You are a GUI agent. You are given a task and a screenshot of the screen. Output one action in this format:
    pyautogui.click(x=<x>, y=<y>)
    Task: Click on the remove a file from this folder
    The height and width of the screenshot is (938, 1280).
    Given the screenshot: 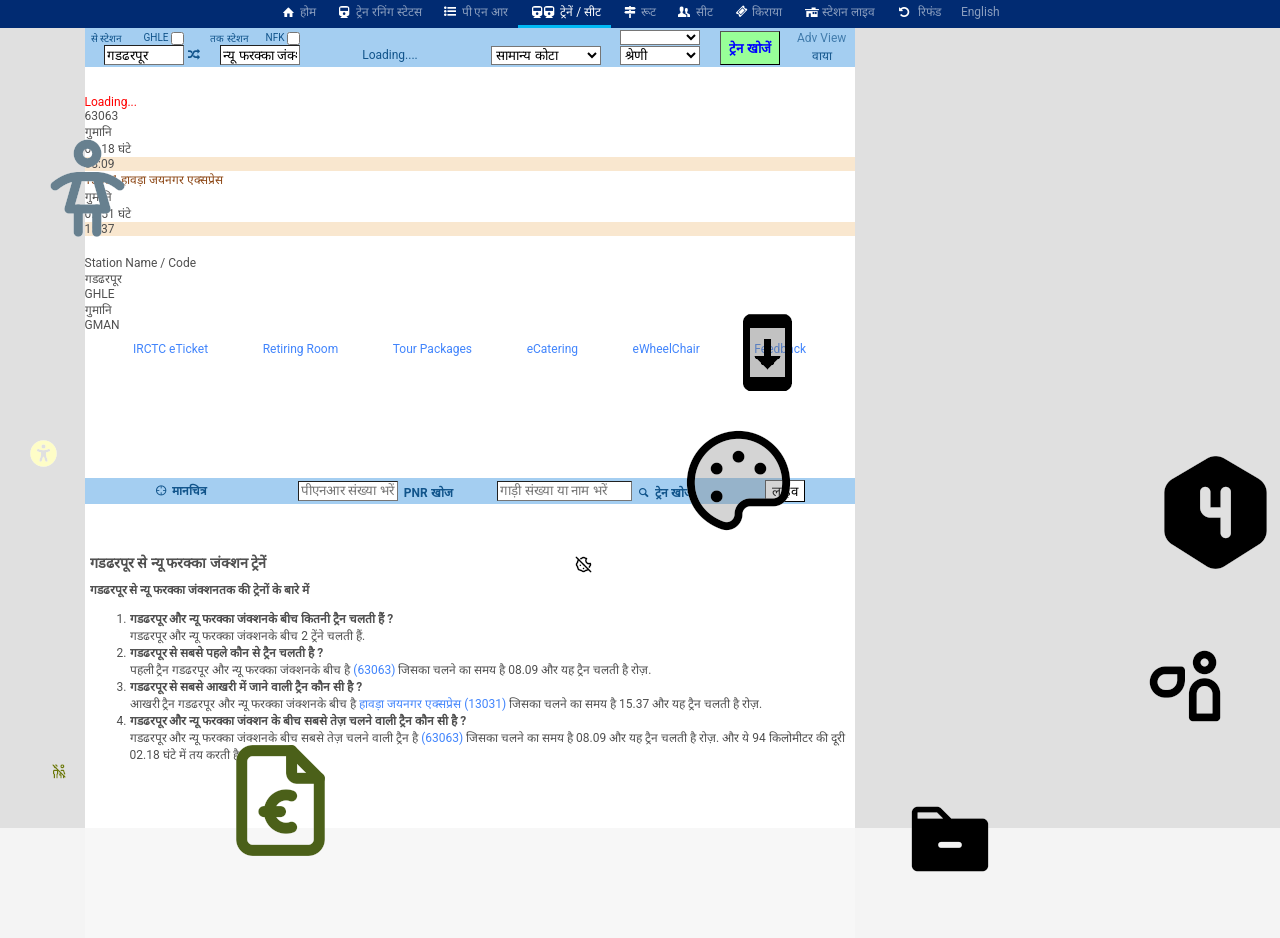 What is the action you would take?
    pyautogui.click(x=950, y=839)
    